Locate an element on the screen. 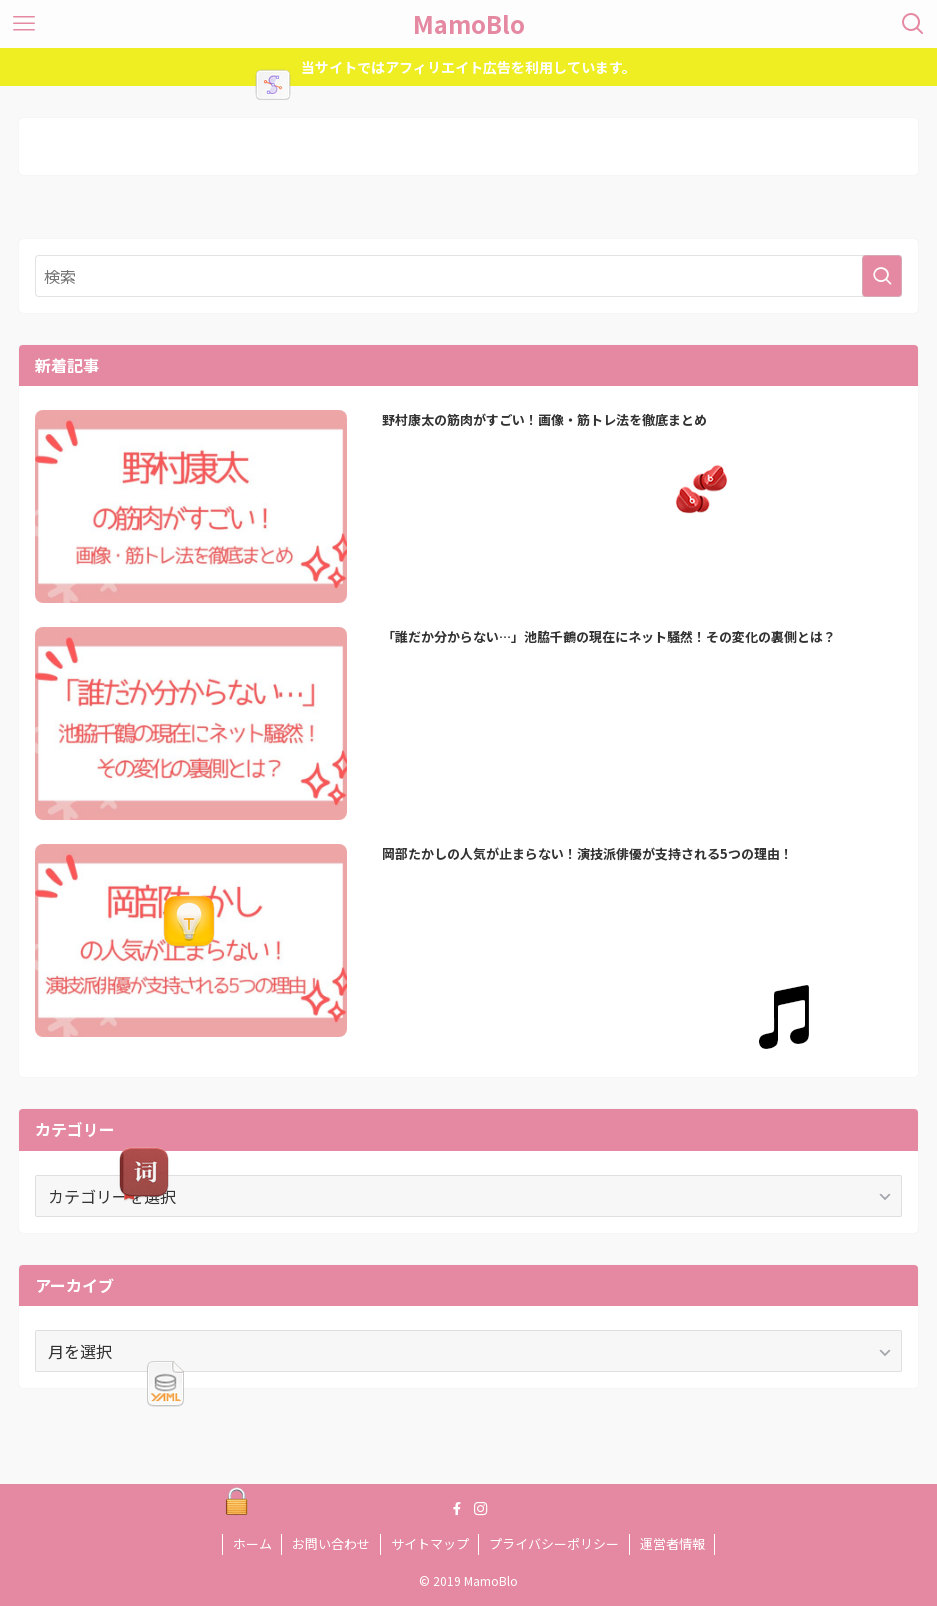  access your music folder in the sidebar is located at coordinates (786, 1017).